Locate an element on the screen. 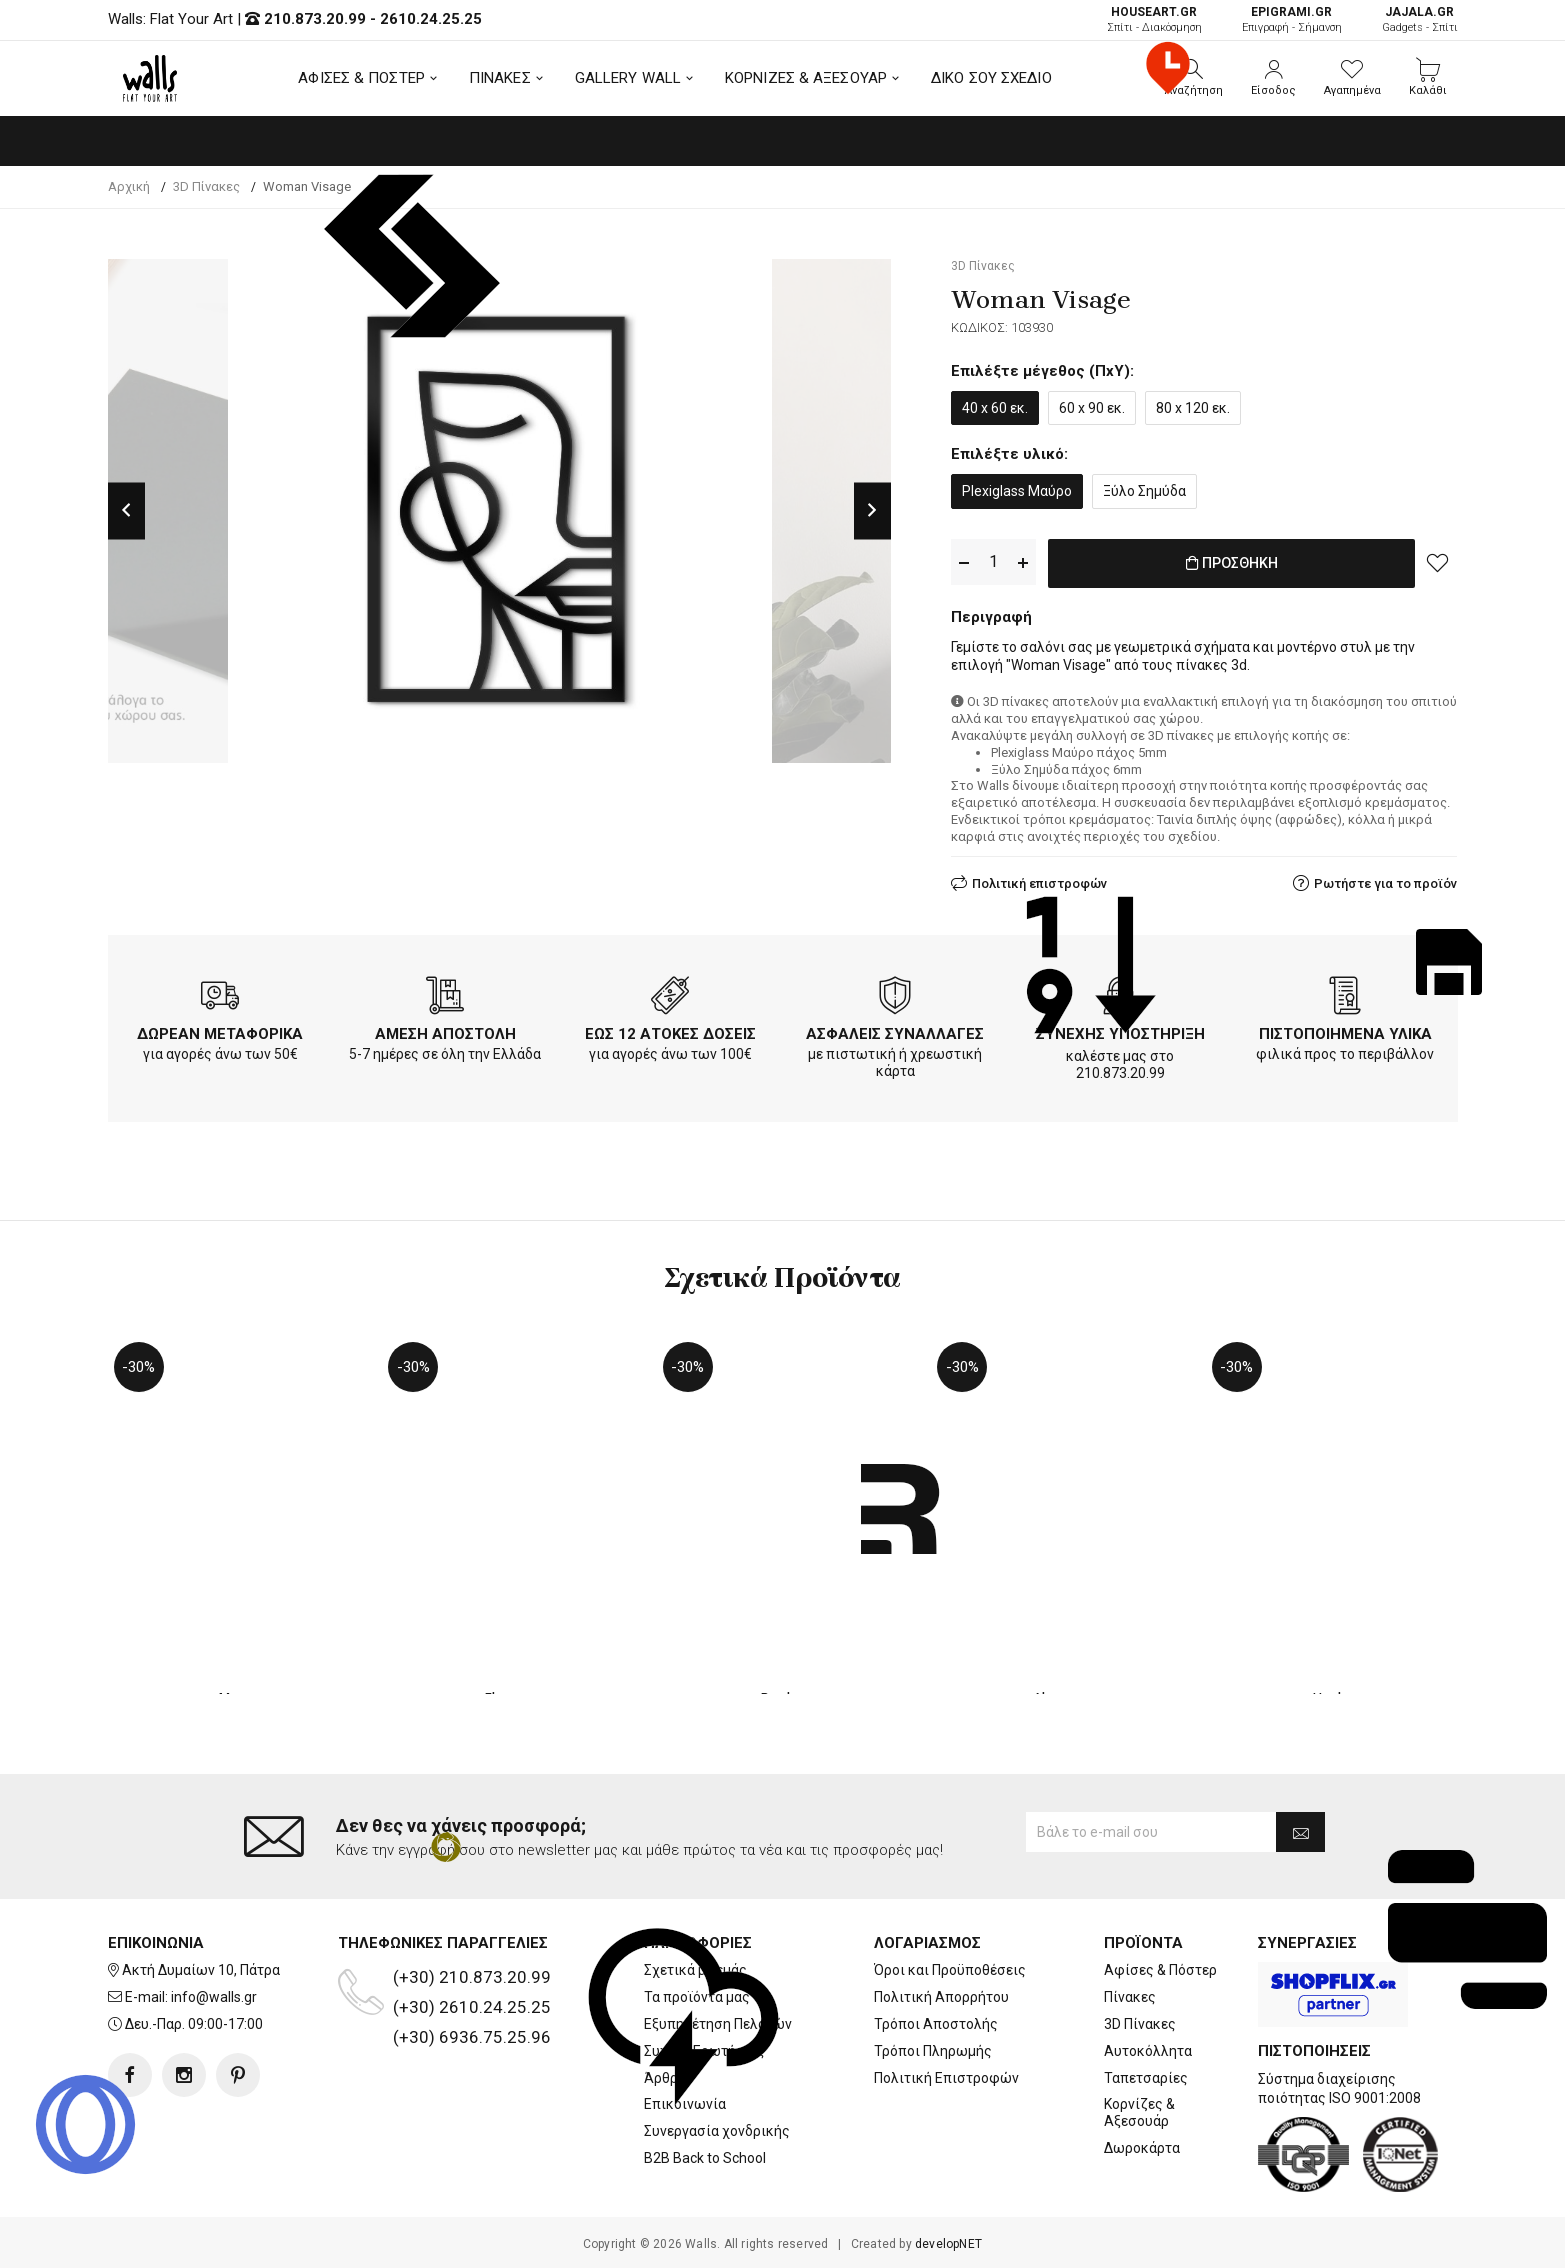  visit the CSS Design Awards website is located at coordinates (412, 256).